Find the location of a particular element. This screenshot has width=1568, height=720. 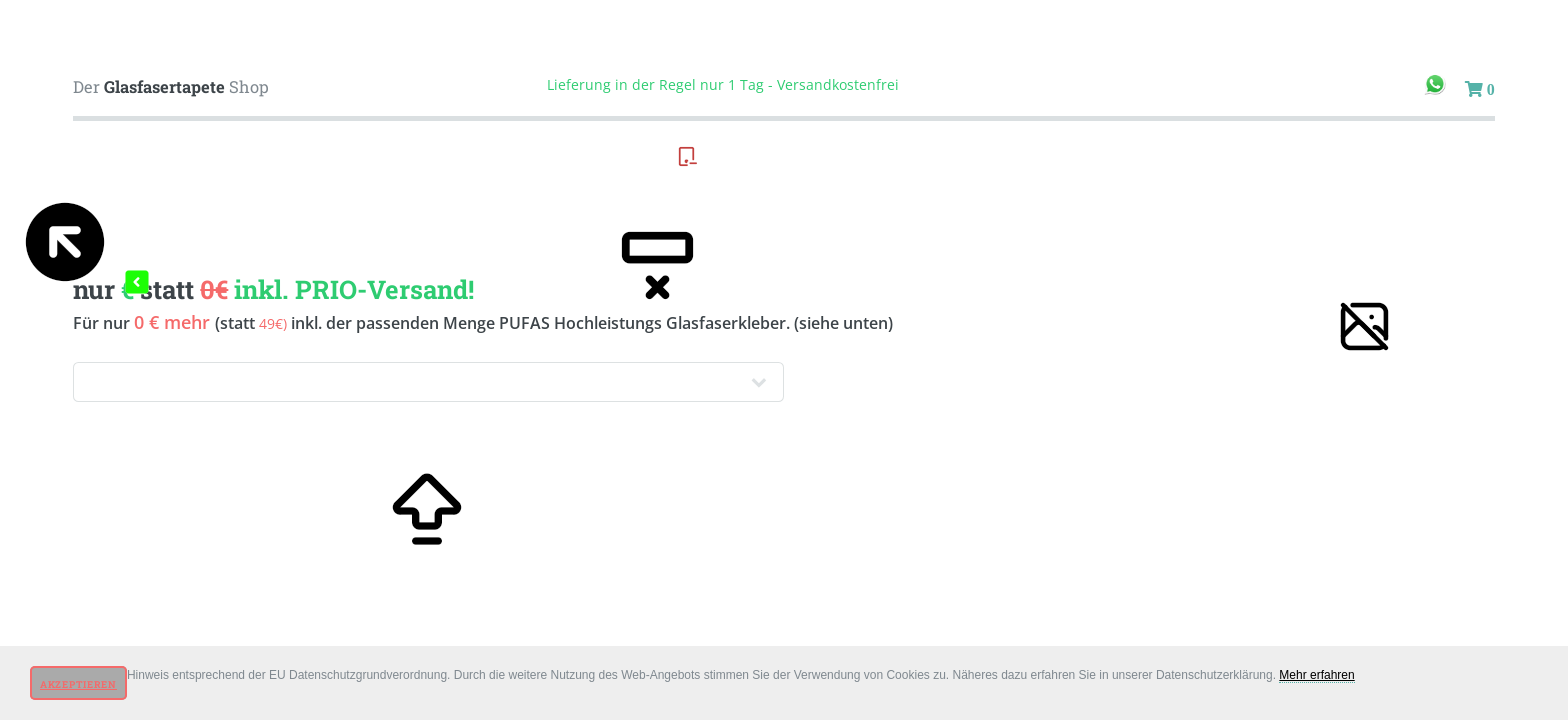

remove a tablet device is located at coordinates (686, 156).